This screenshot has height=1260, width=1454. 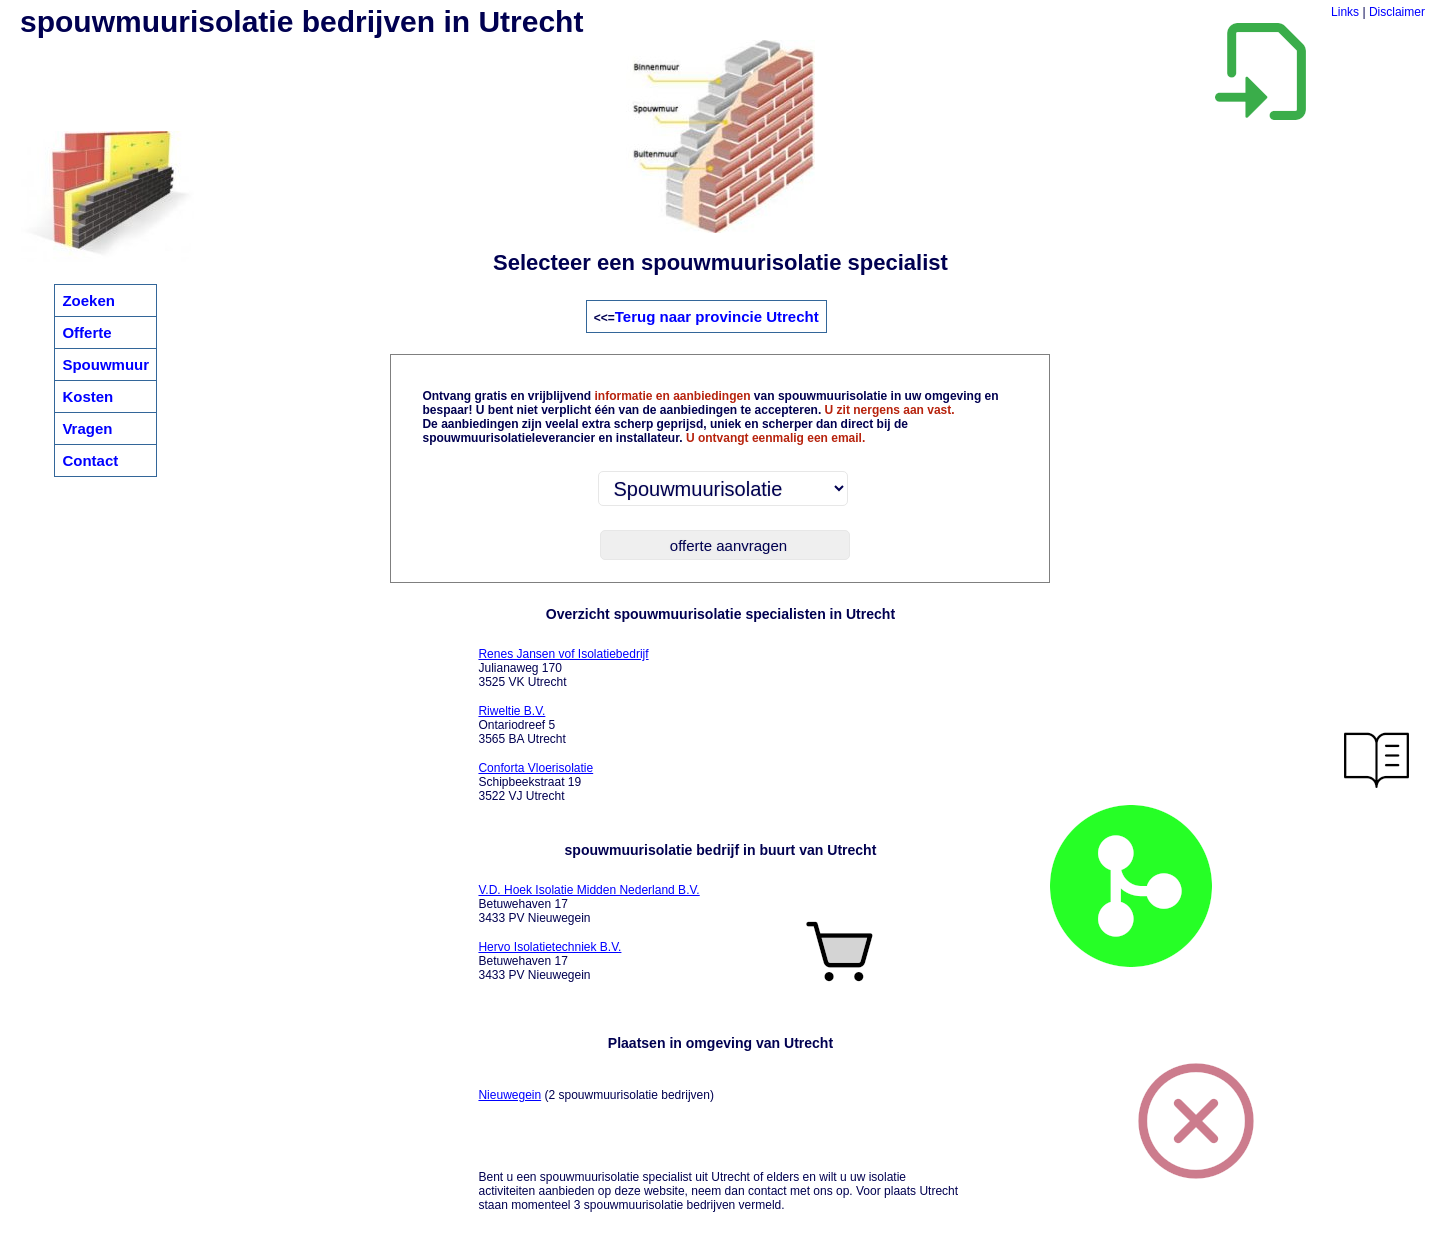 I want to click on view your shopping cart, so click(x=840, y=951).